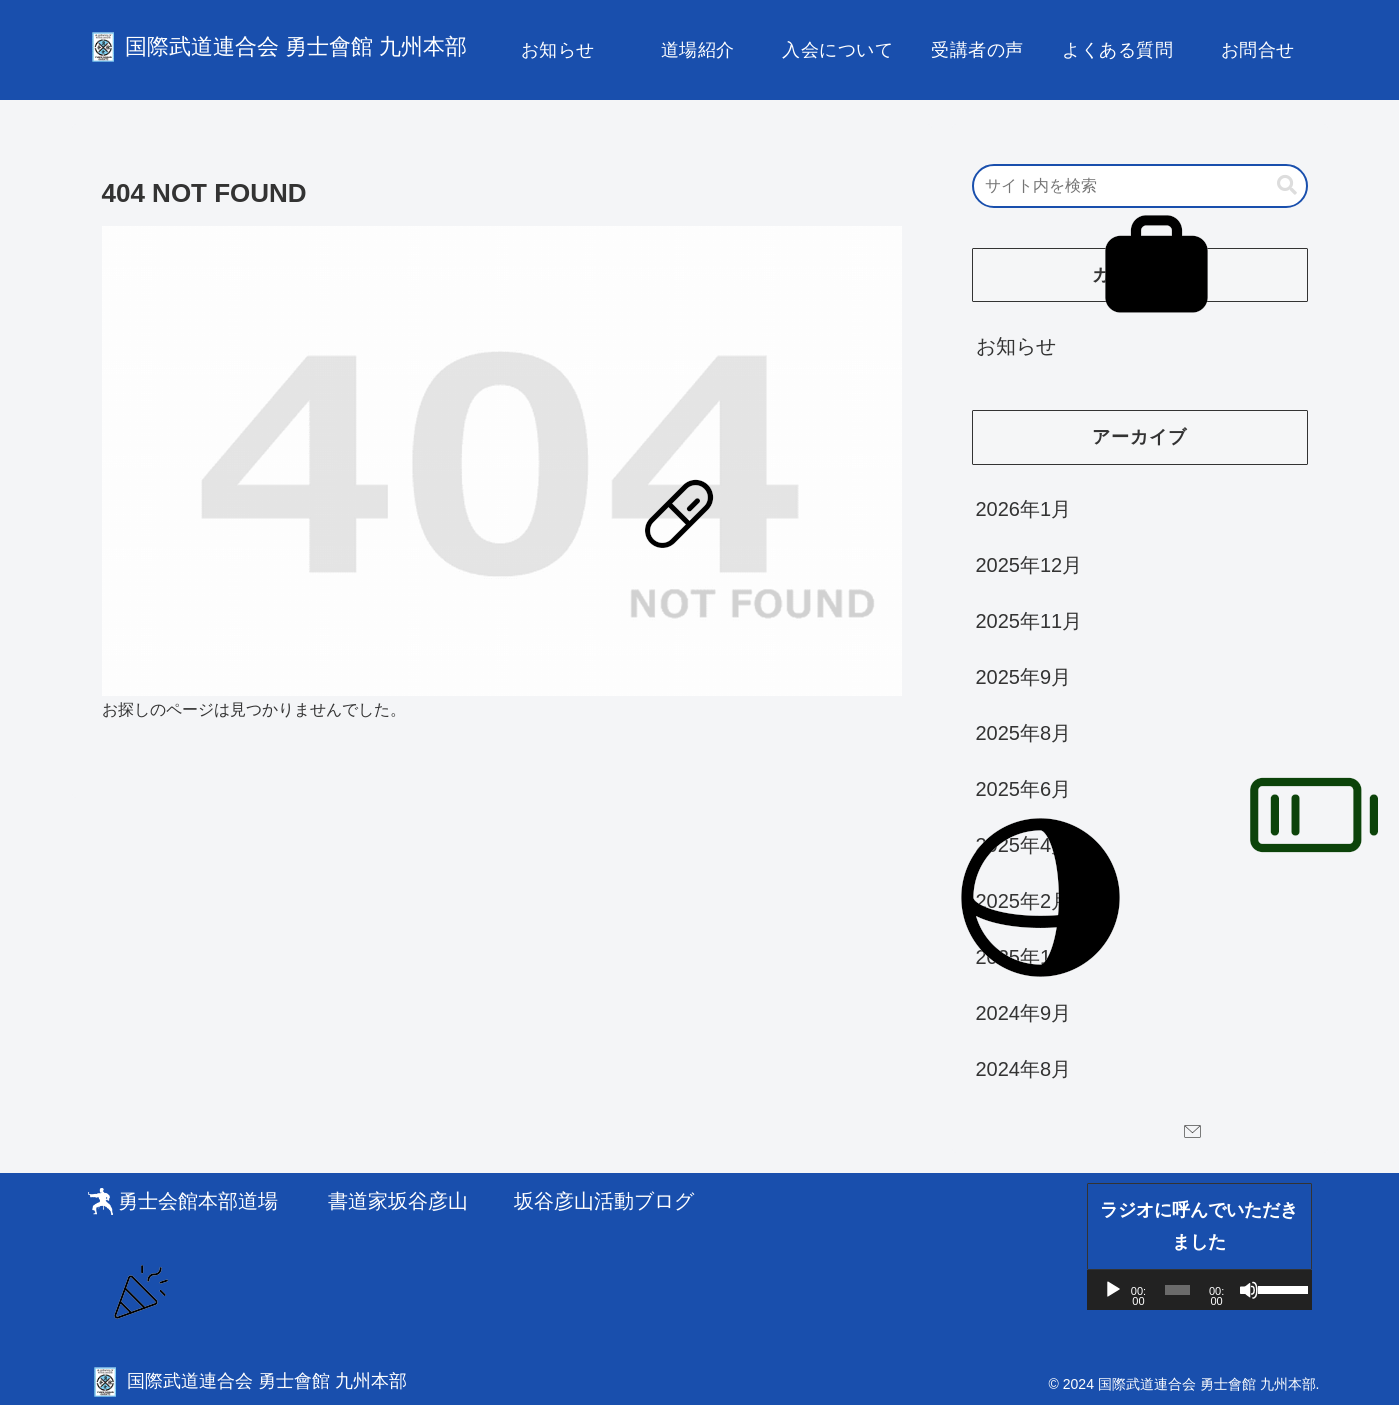 The width and height of the screenshot is (1399, 1405). I want to click on access work or business files, so click(1156, 266).